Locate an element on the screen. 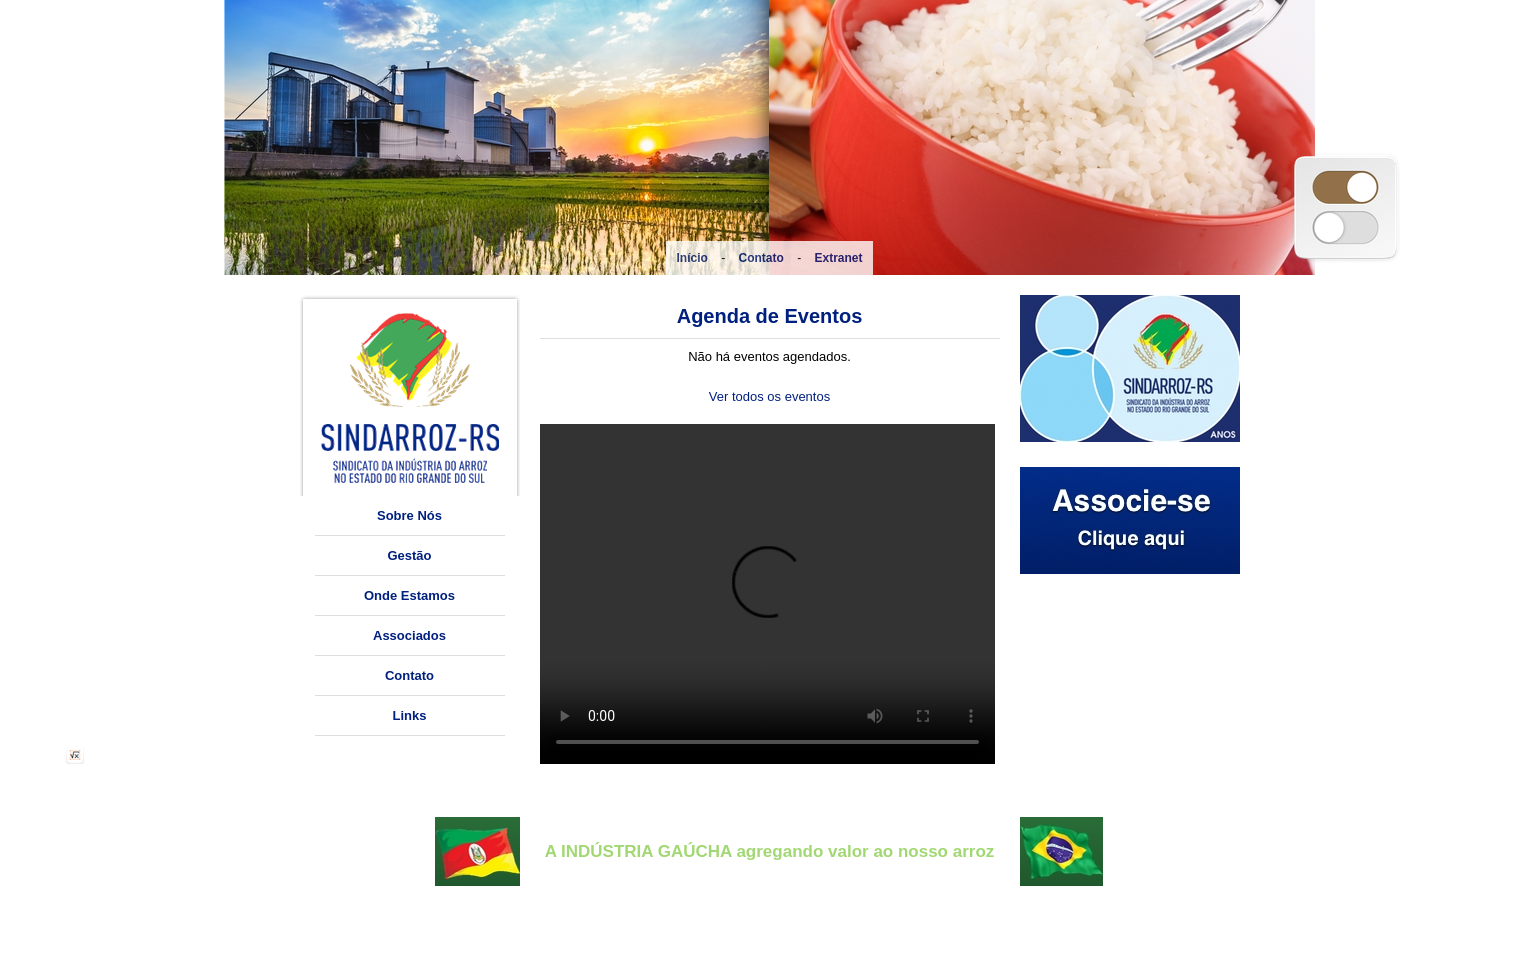 The width and height of the screenshot is (1539, 980). open gnome tweaks settings is located at coordinates (1345, 207).